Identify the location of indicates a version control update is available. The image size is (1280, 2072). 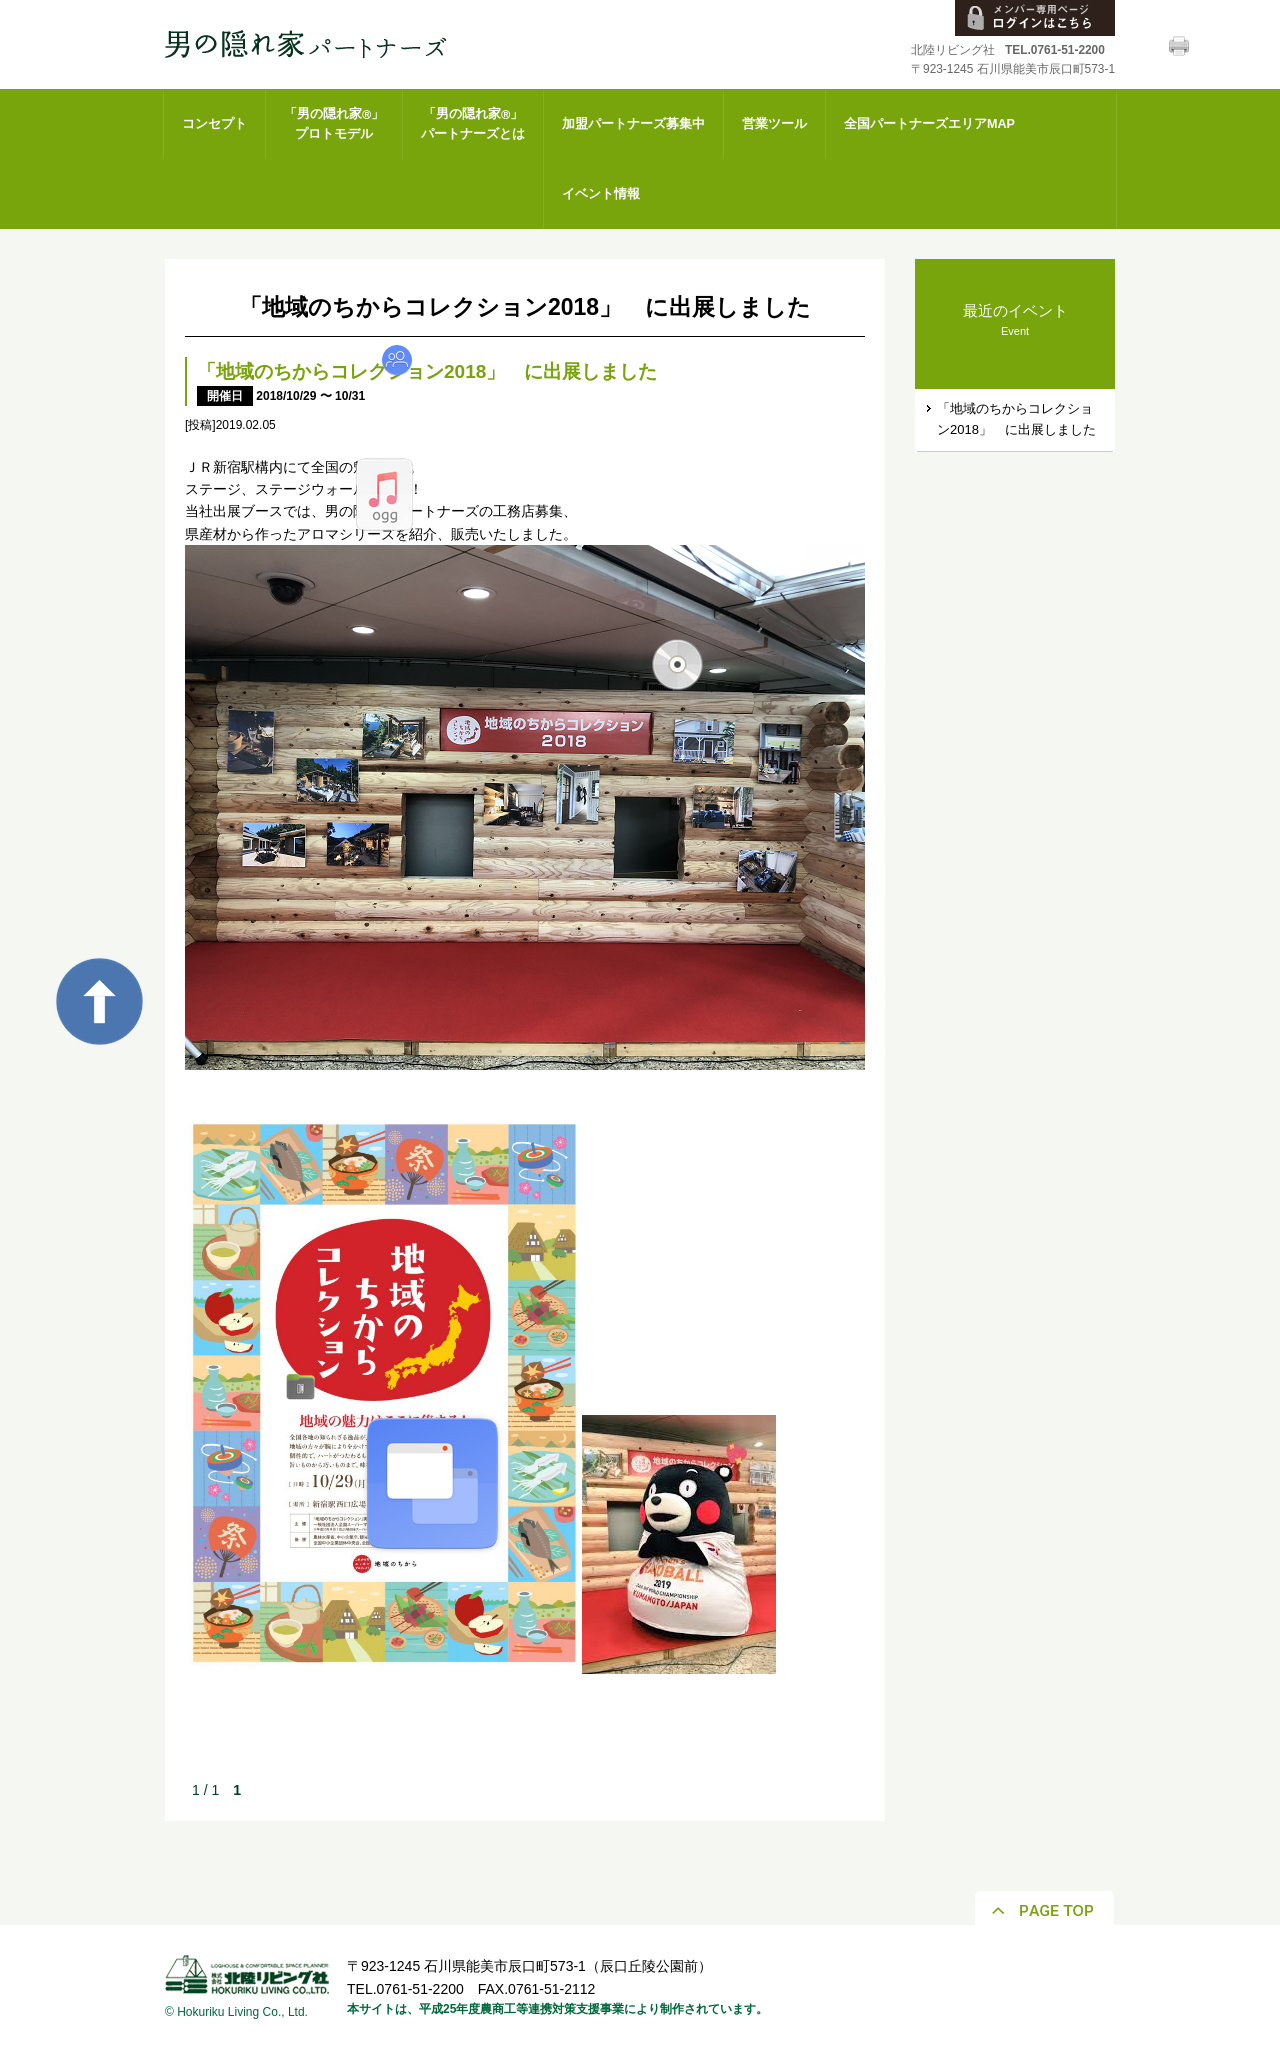
(99, 1001).